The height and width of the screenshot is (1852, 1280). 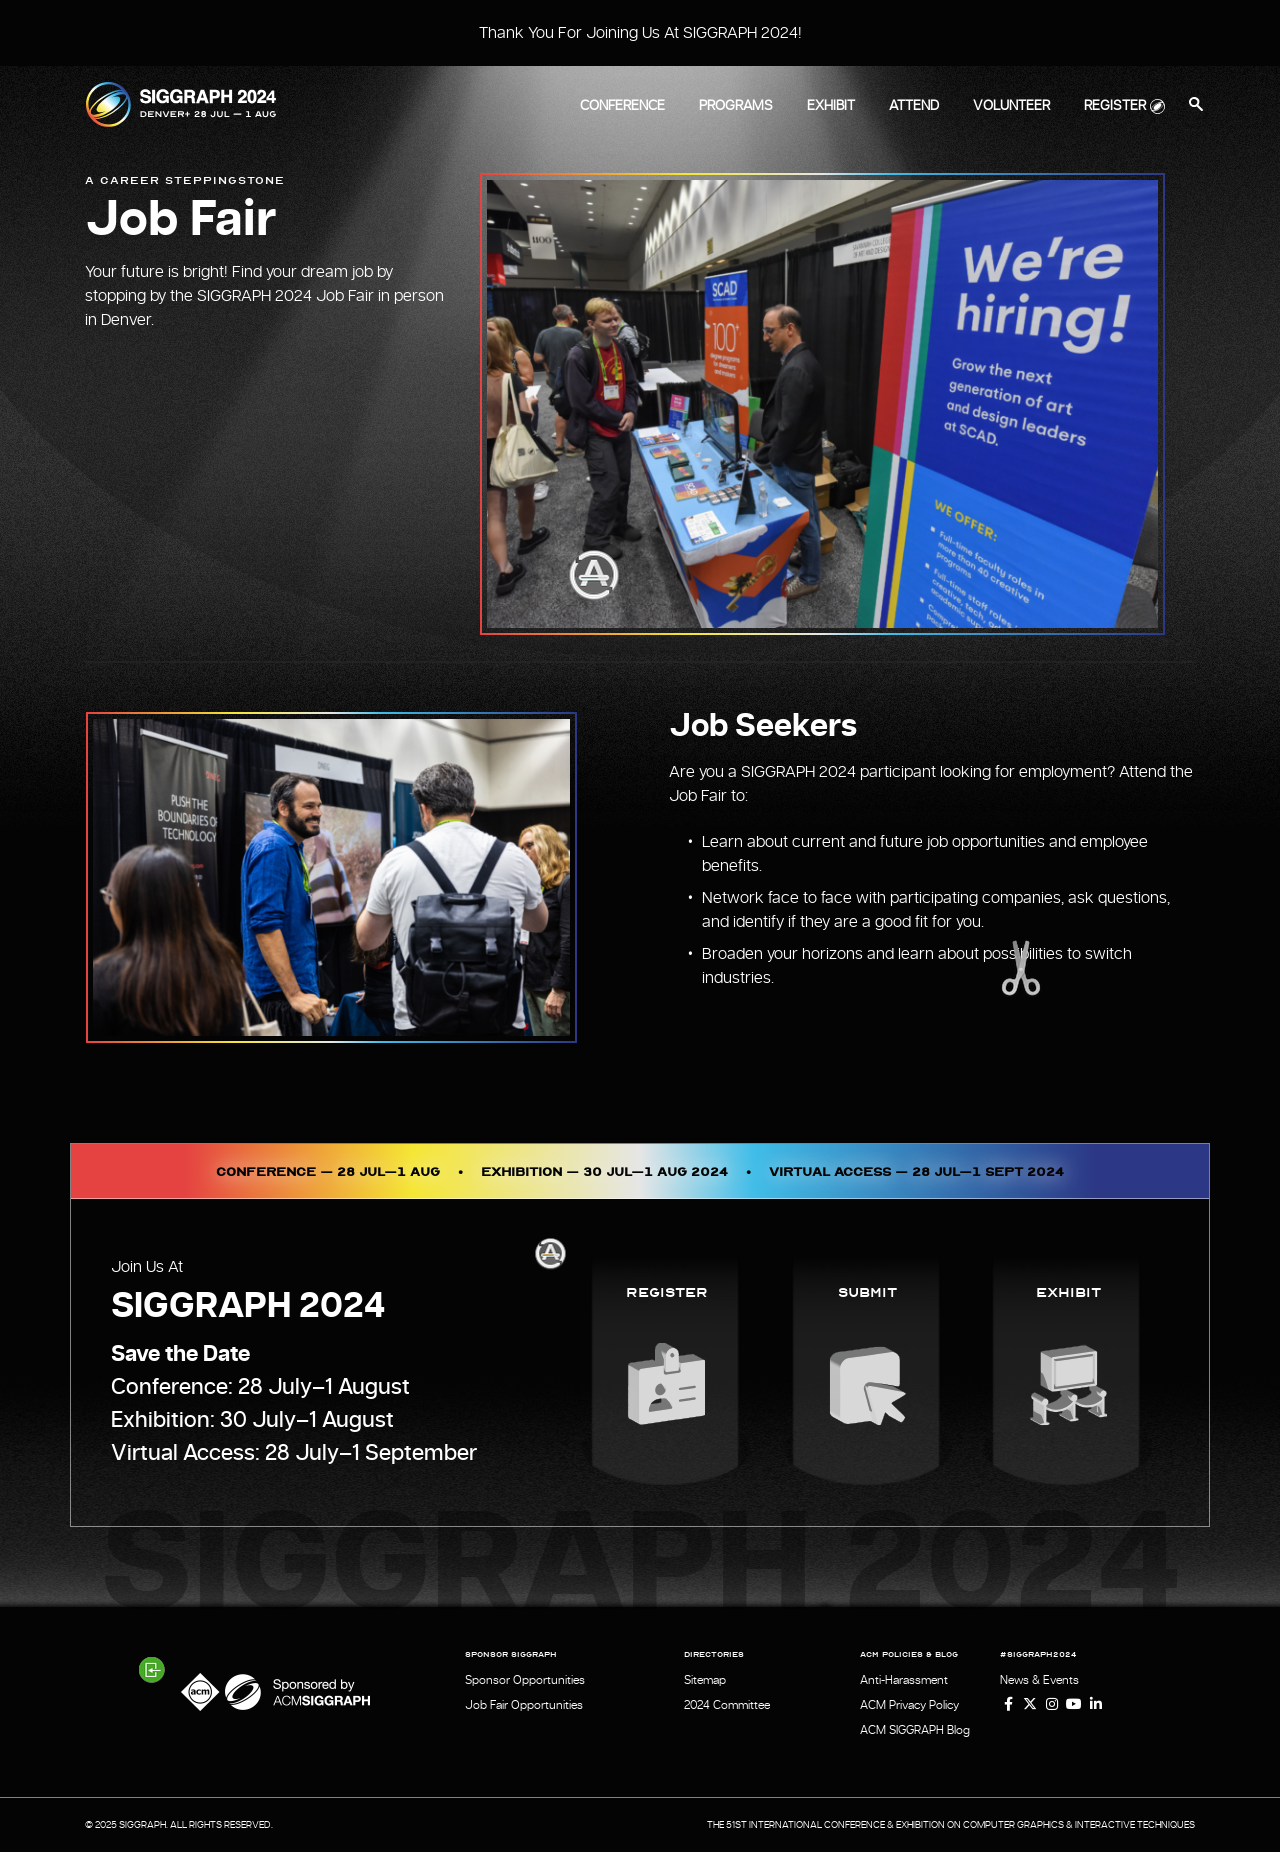 What do you see at coordinates (152, 1670) in the screenshot?
I see `log out of your account` at bounding box center [152, 1670].